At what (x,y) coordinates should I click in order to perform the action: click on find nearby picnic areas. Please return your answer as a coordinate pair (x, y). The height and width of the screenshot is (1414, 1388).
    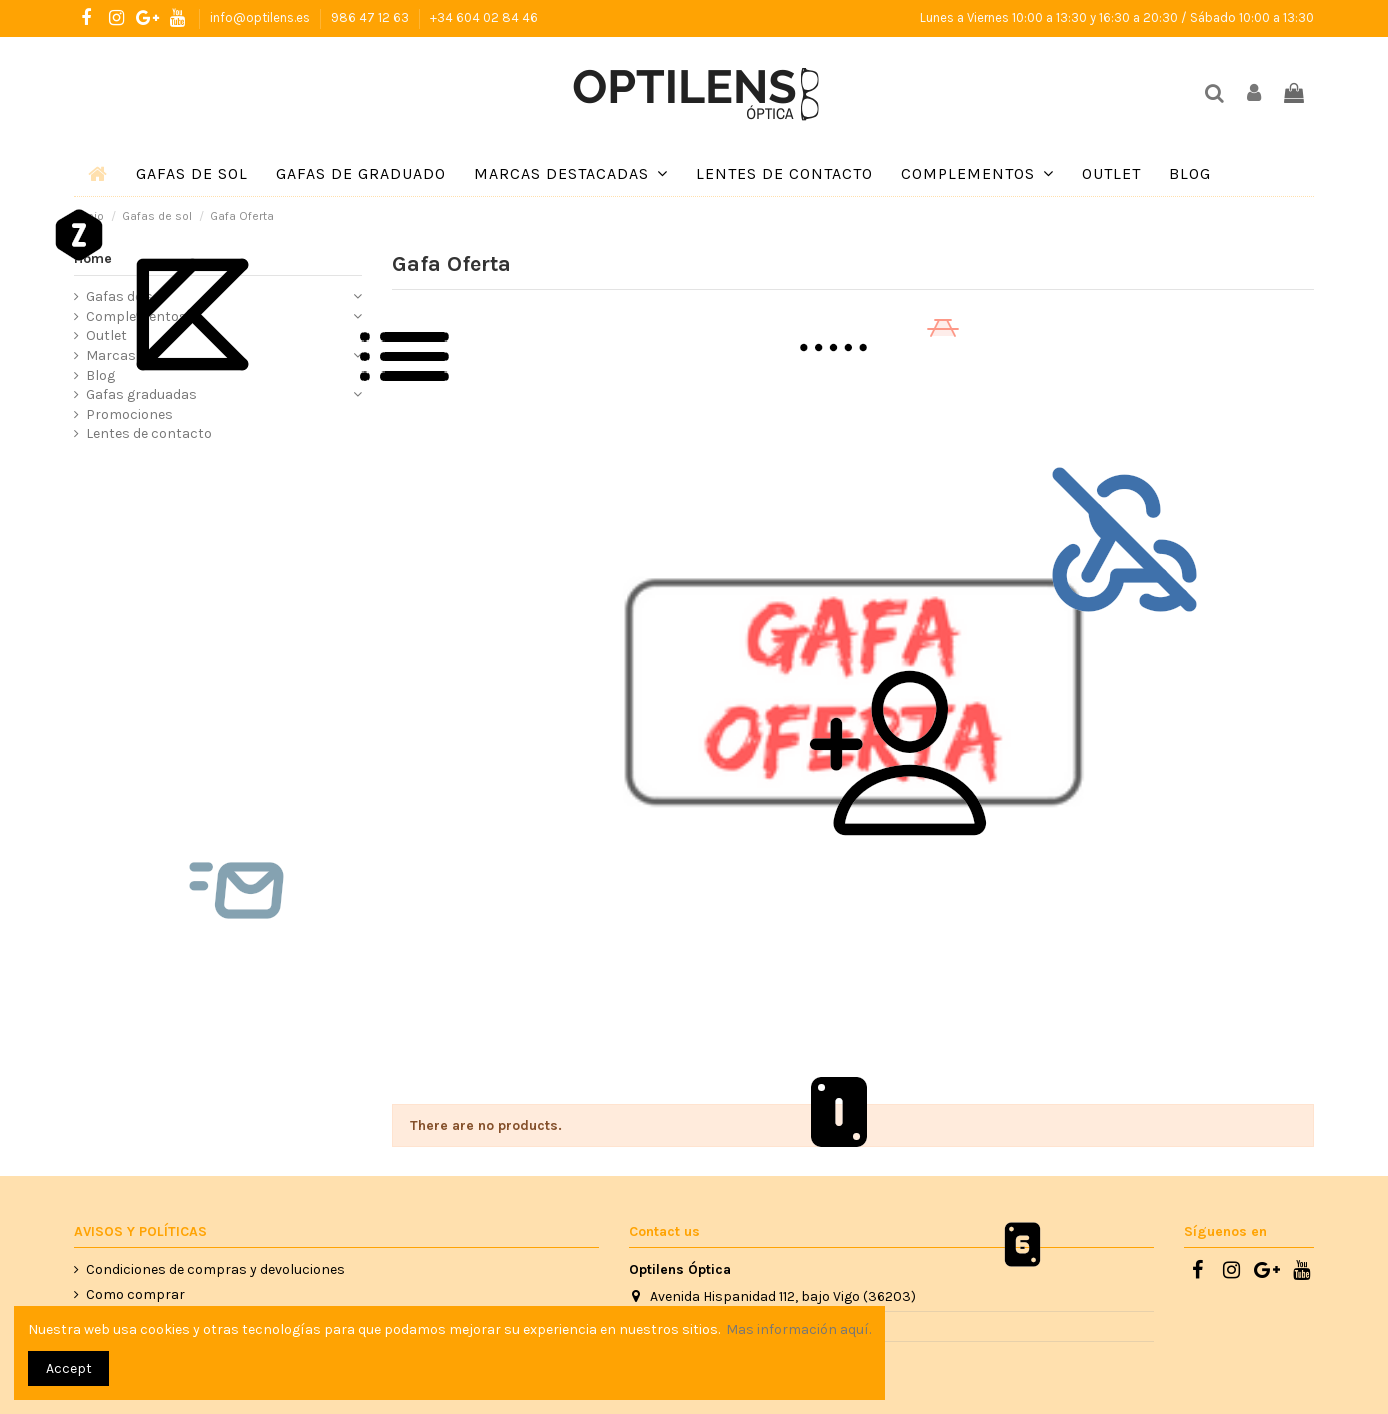
    Looking at the image, I should click on (943, 328).